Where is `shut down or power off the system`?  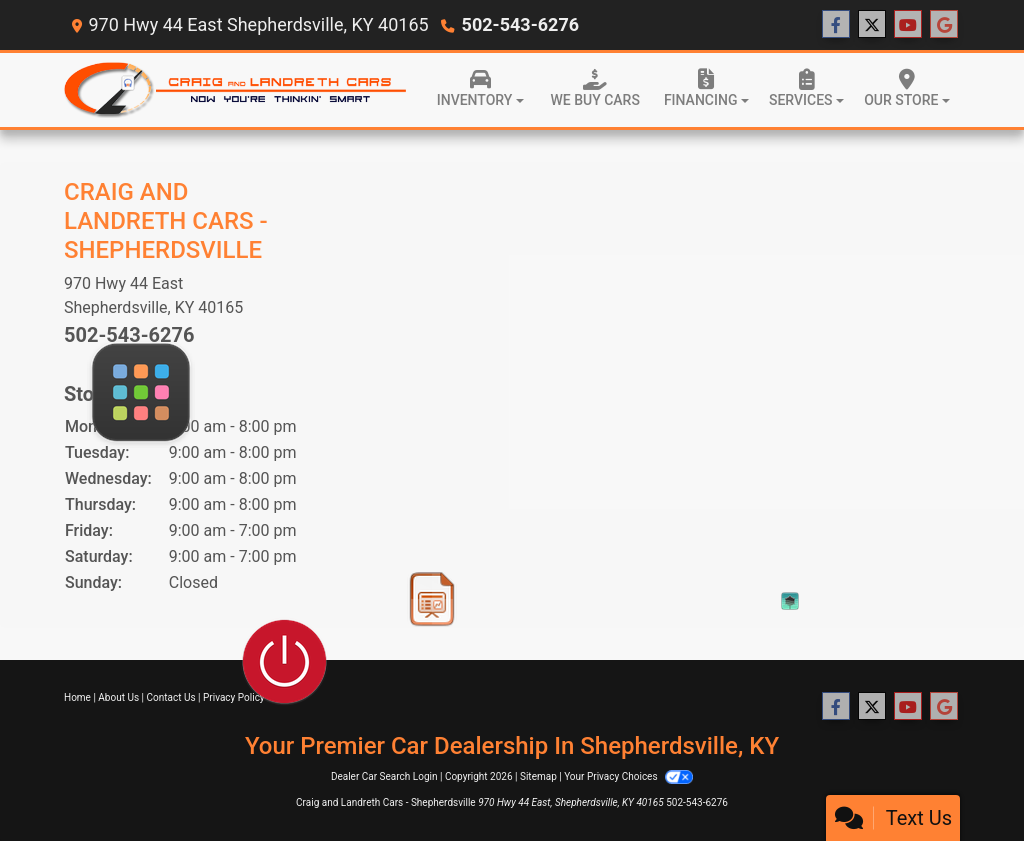 shut down or power off the system is located at coordinates (284, 661).